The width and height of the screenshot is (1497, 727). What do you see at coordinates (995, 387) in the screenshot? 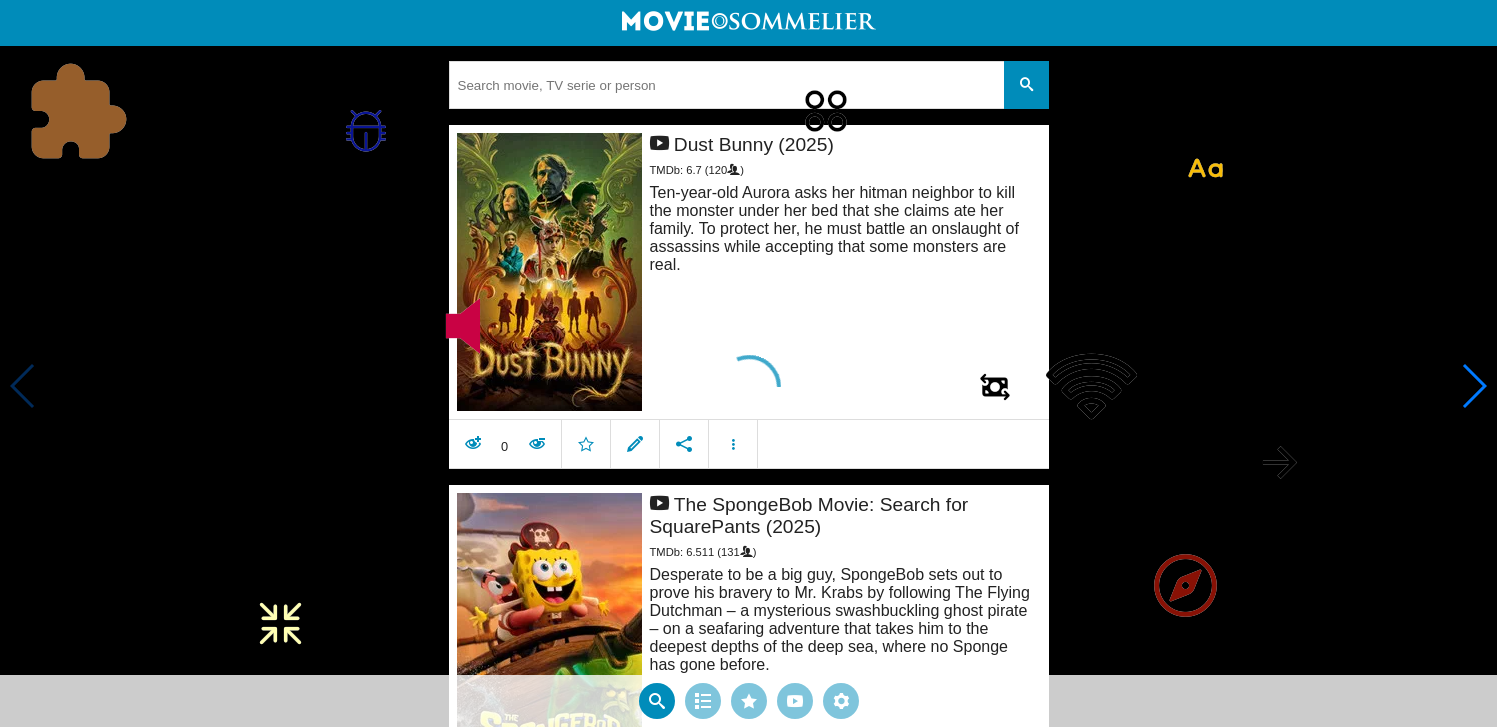
I see `transfer money between accounts` at bounding box center [995, 387].